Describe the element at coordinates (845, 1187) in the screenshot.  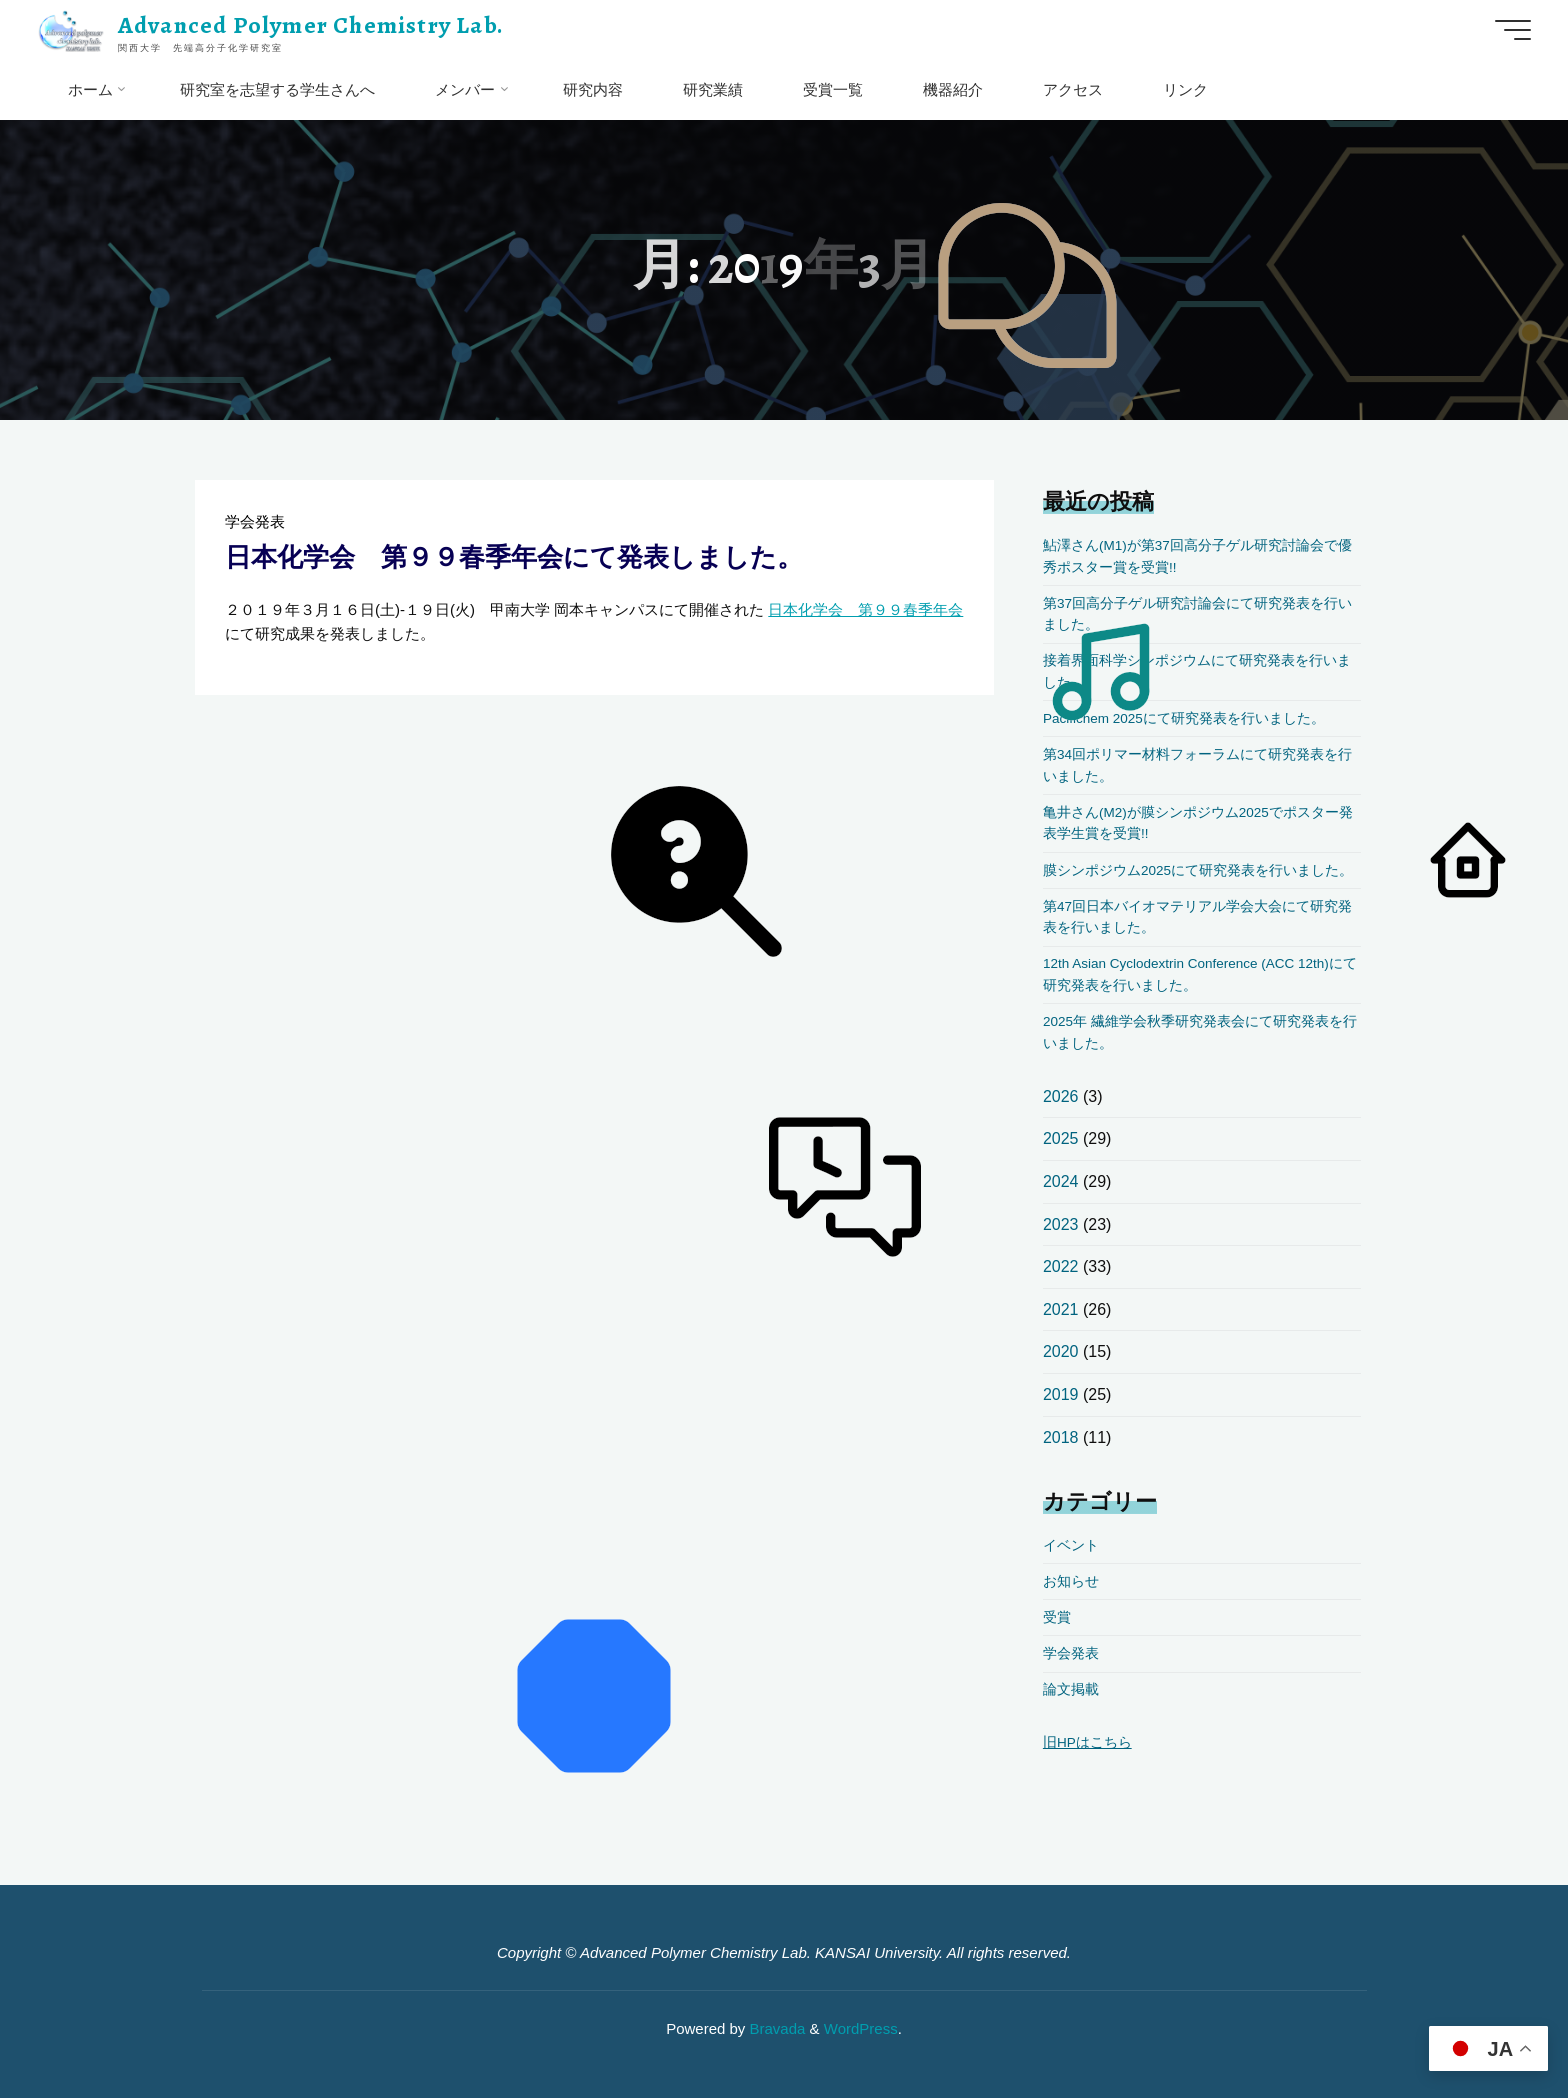
I see `indicates an outdated or stale discussion thread` at that location.